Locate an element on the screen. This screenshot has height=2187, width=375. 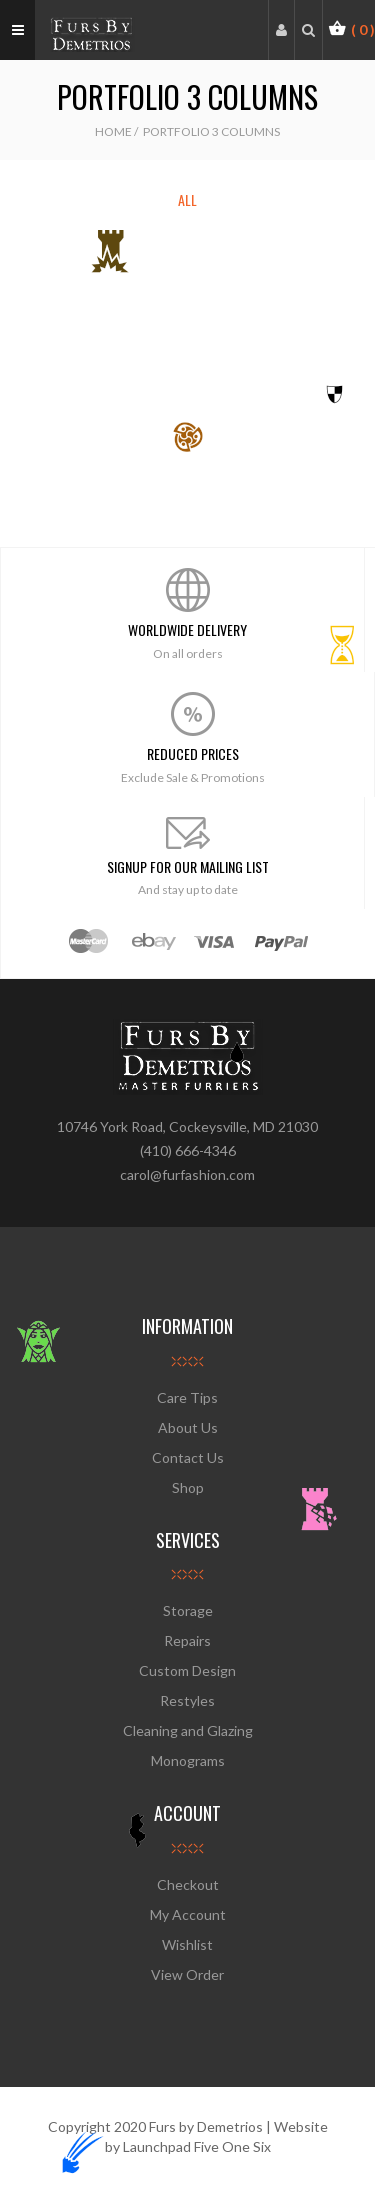
indicates maximum security or multi-factor authentication enabled is located at coordinates (188, 437).